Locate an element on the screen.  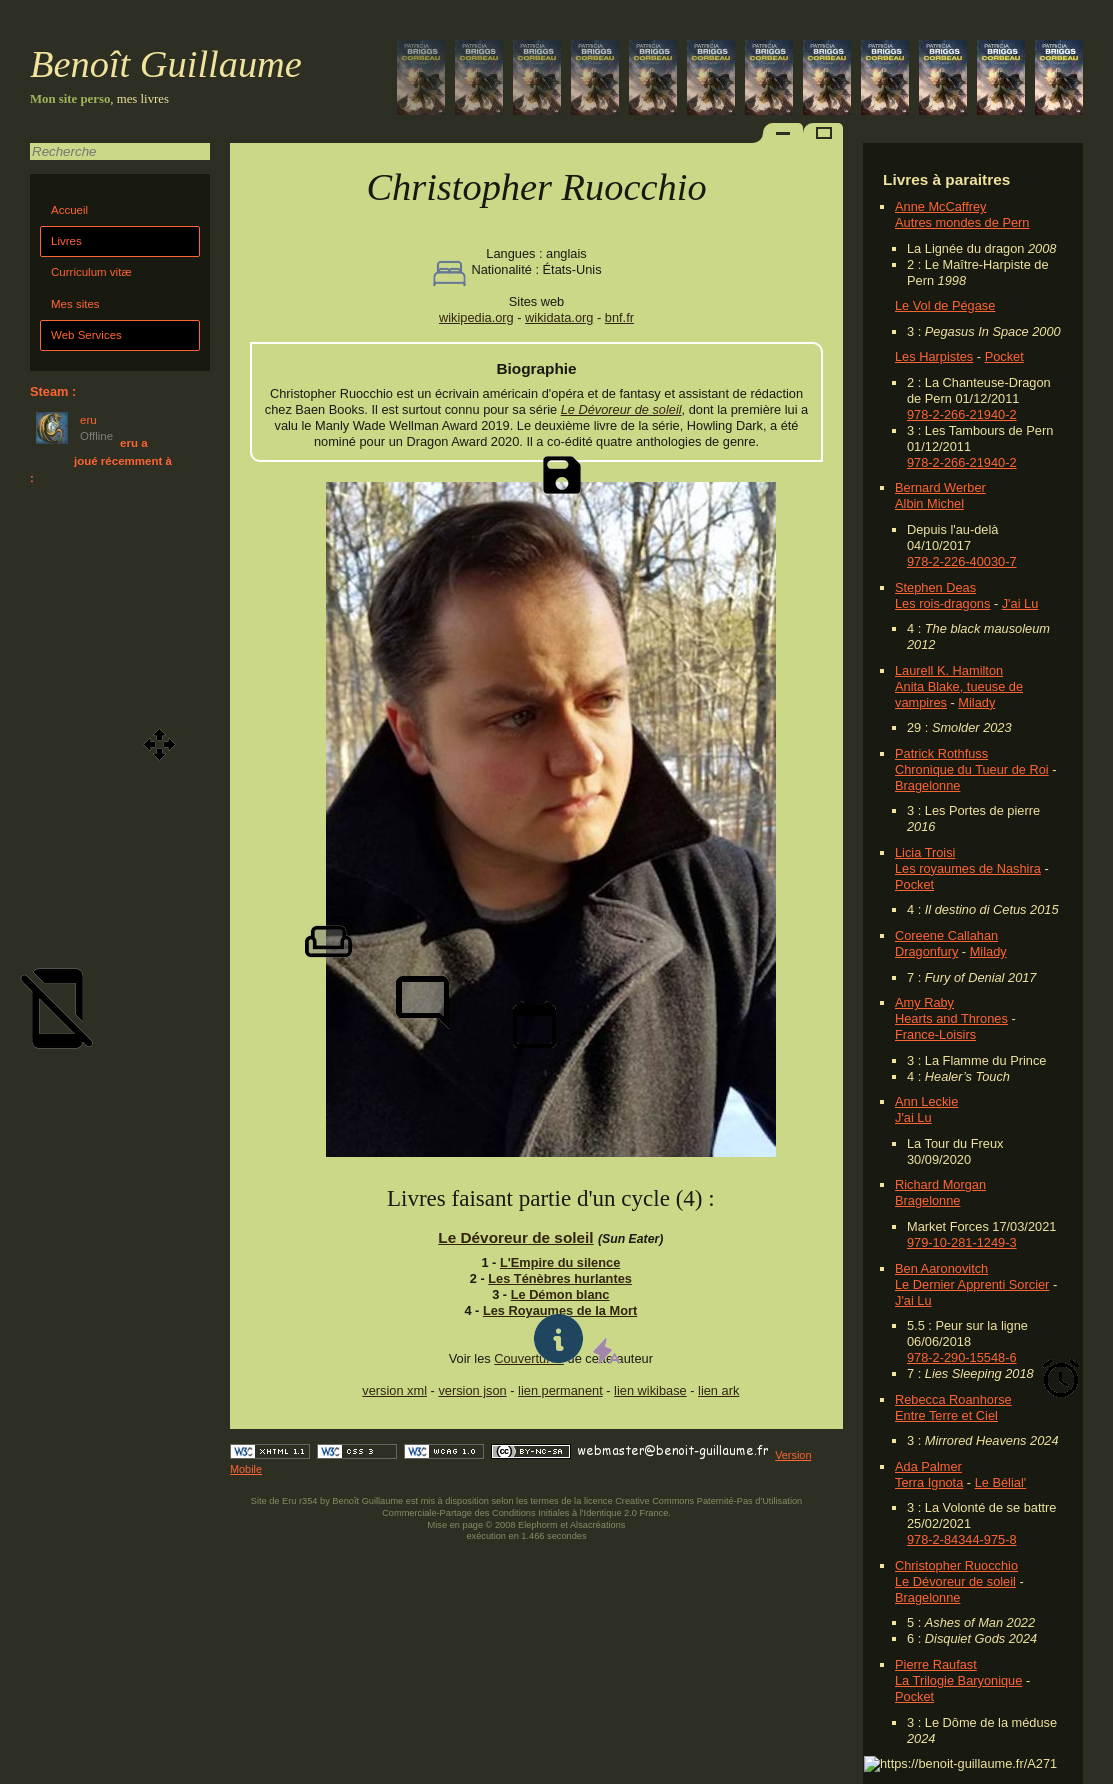
view weekend or leisure activities is located at coordinates (328, 941).